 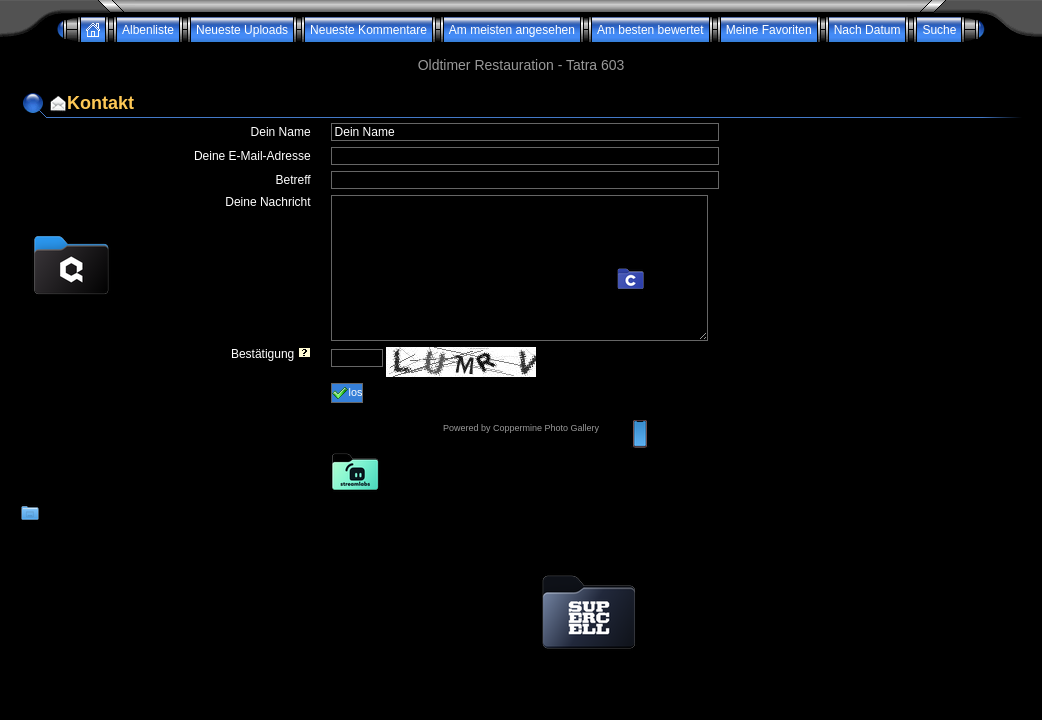 I want to click on open folder containing Supercell games, so click(x=588, y=614).